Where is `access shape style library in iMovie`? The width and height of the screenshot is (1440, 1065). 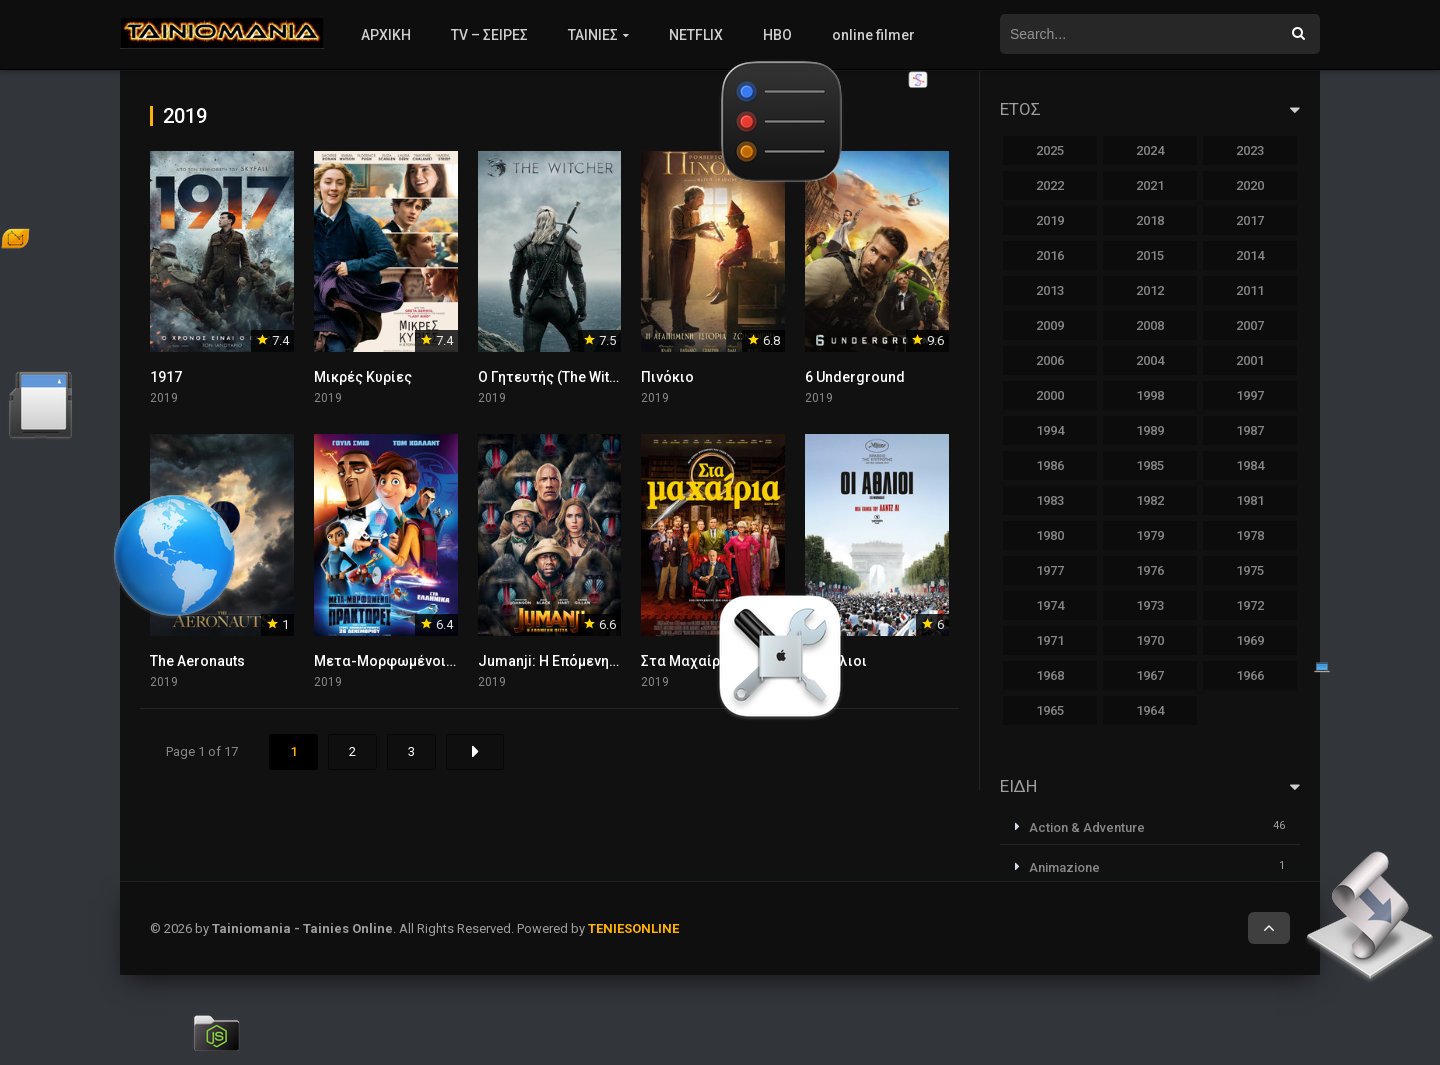 access shape style library in iMovie is located at coordinates (15, 238).